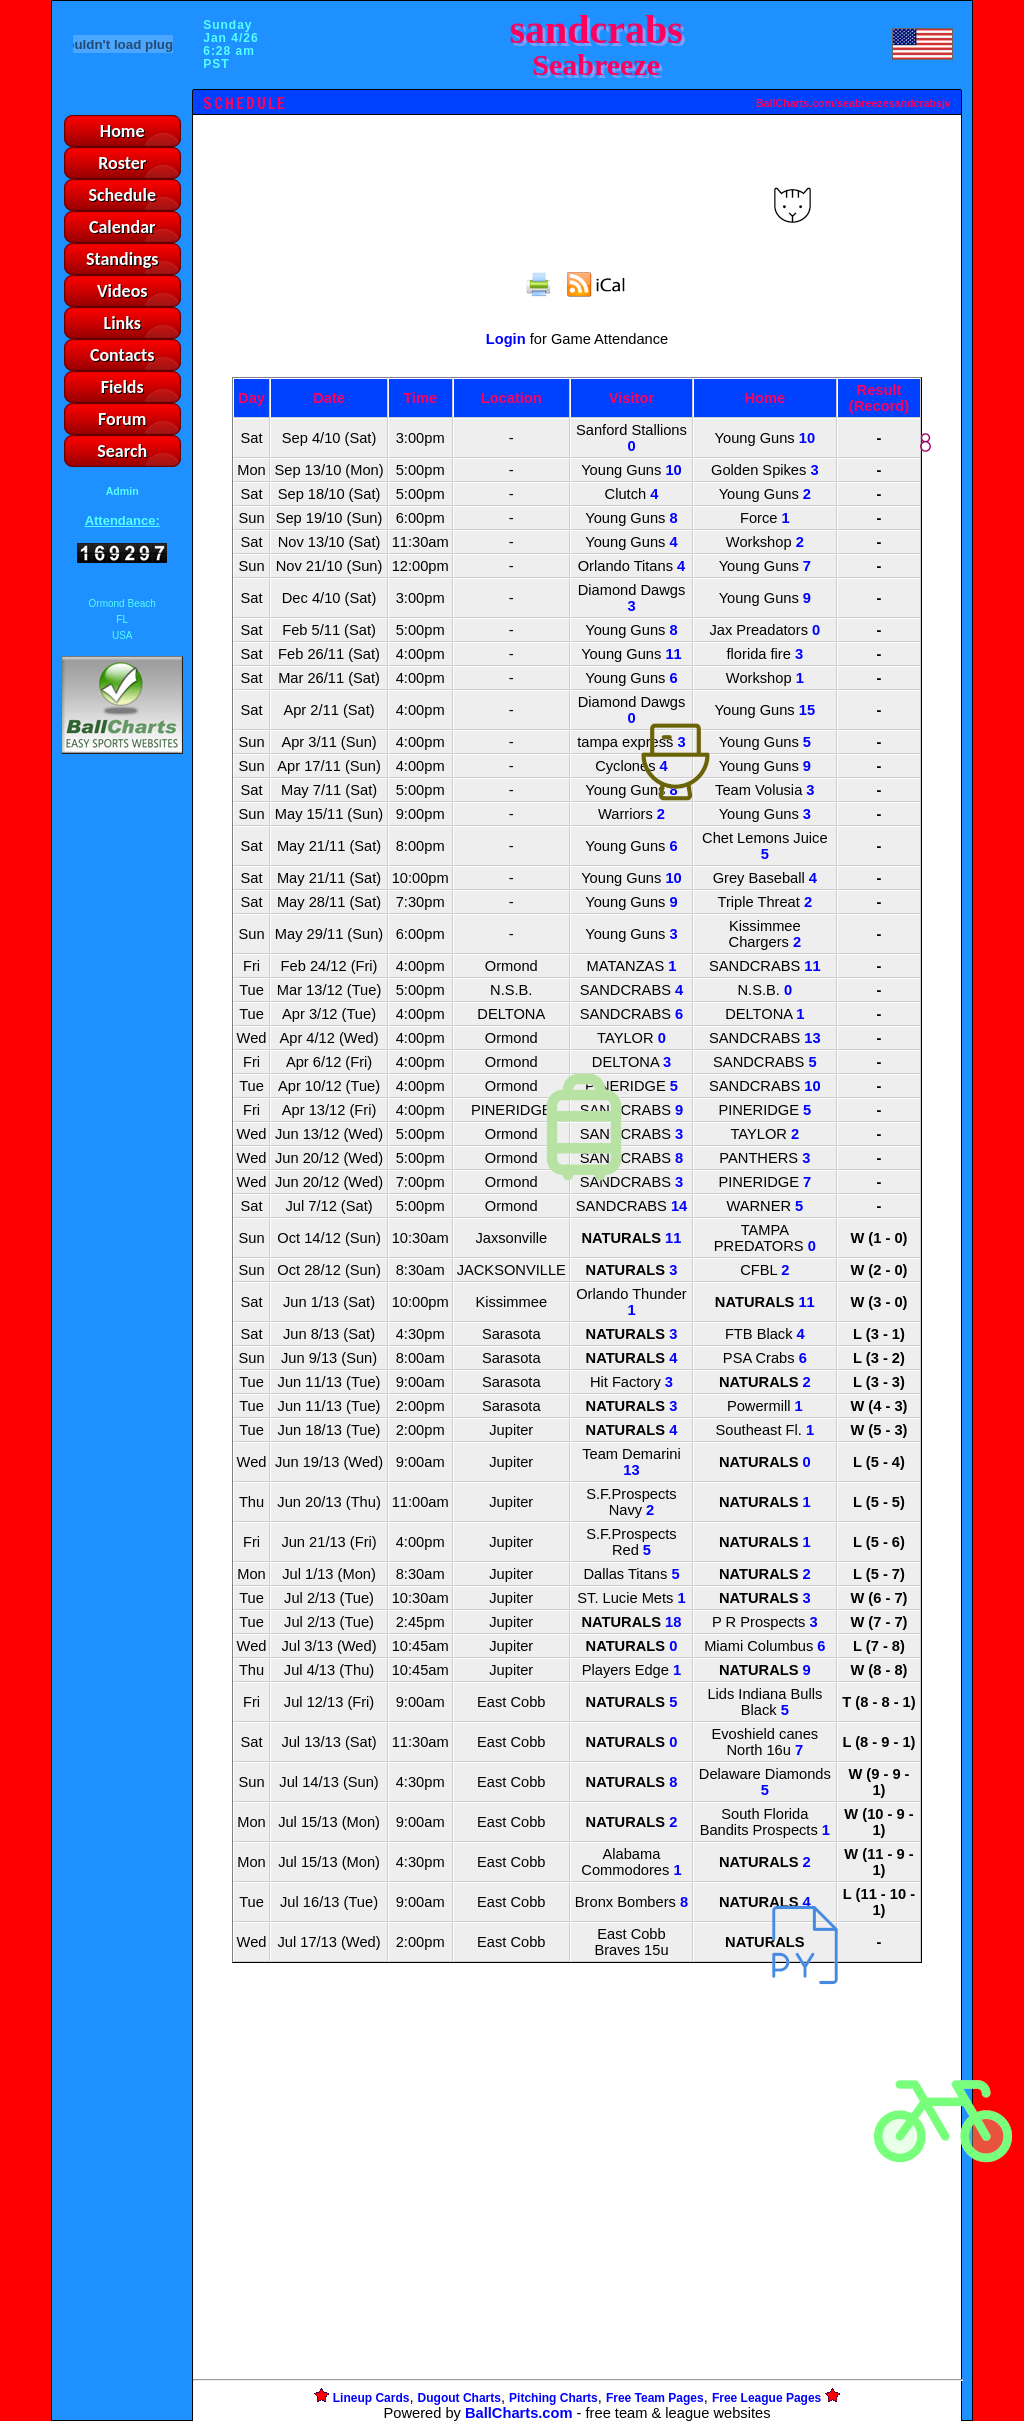 The width and height of the screenshot is (1024, 2421). I want to click on indicates restroom or bathroom location, so click(675, 760).